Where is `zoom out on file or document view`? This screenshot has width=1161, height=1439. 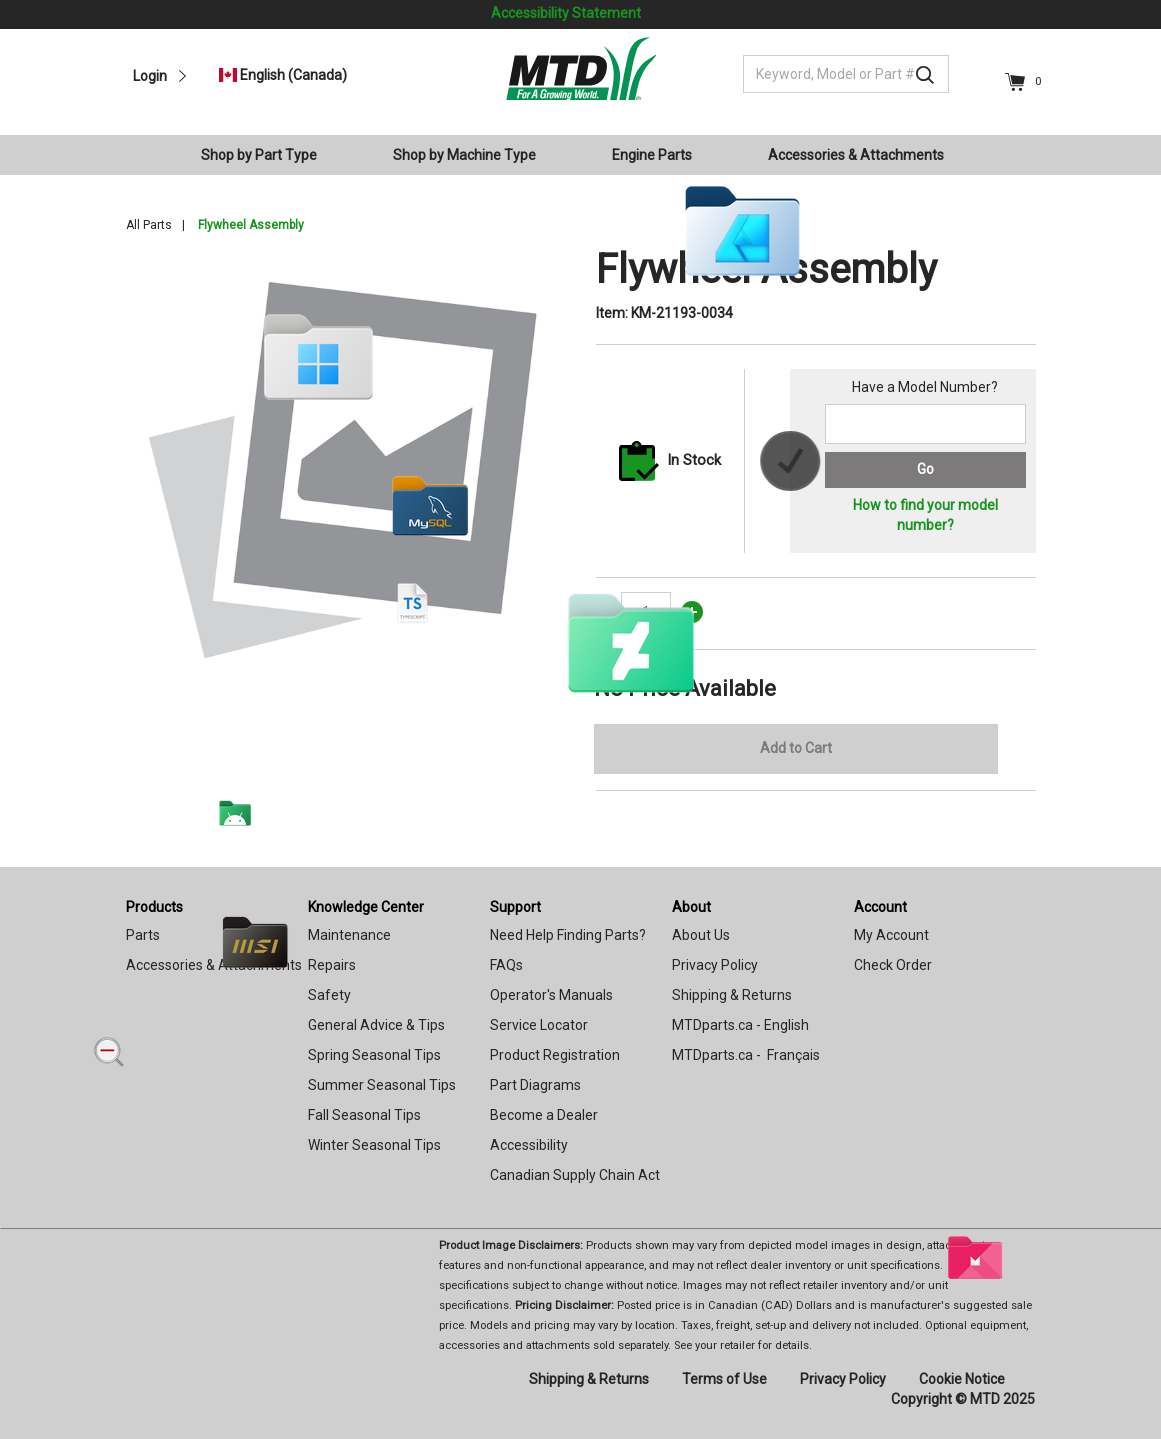
zoom out on file or document view is located at coordinates (109, 1052).